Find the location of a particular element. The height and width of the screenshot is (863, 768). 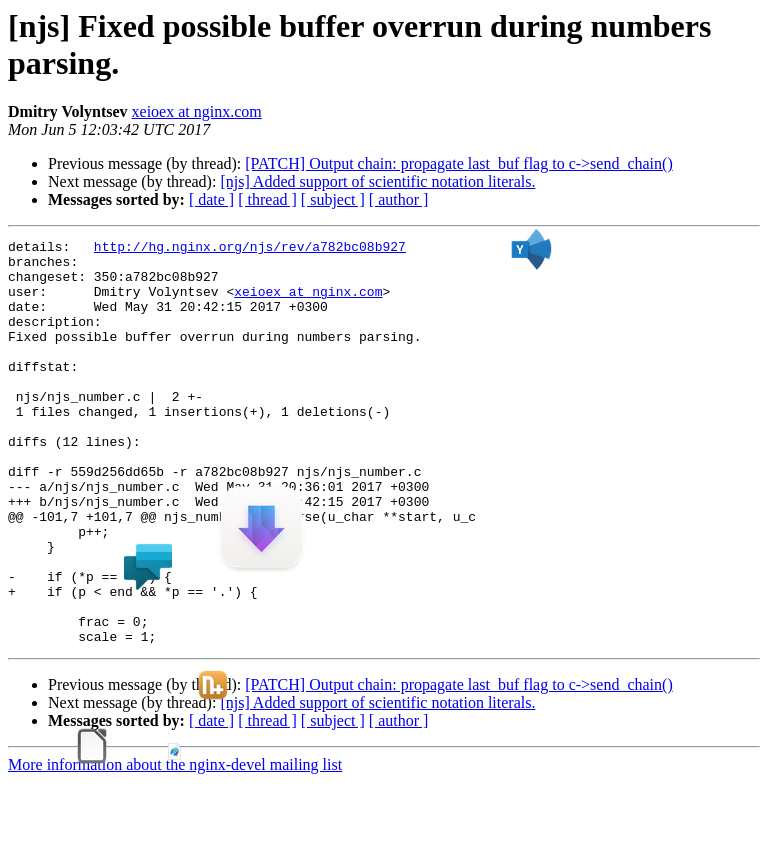

open Microsoft Yammer app is located at coordinates (531, 249).